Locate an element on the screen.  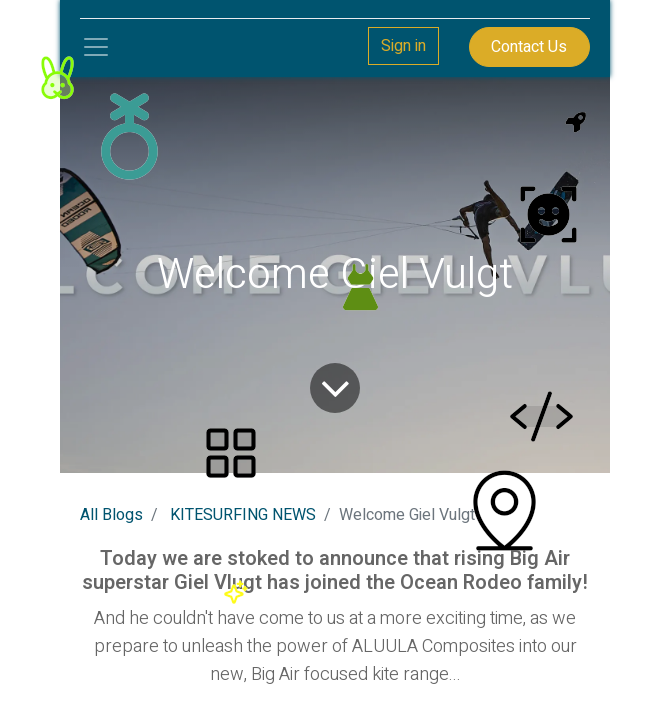
scan face to unlock or authenticate is located at coordinates (548, 214).